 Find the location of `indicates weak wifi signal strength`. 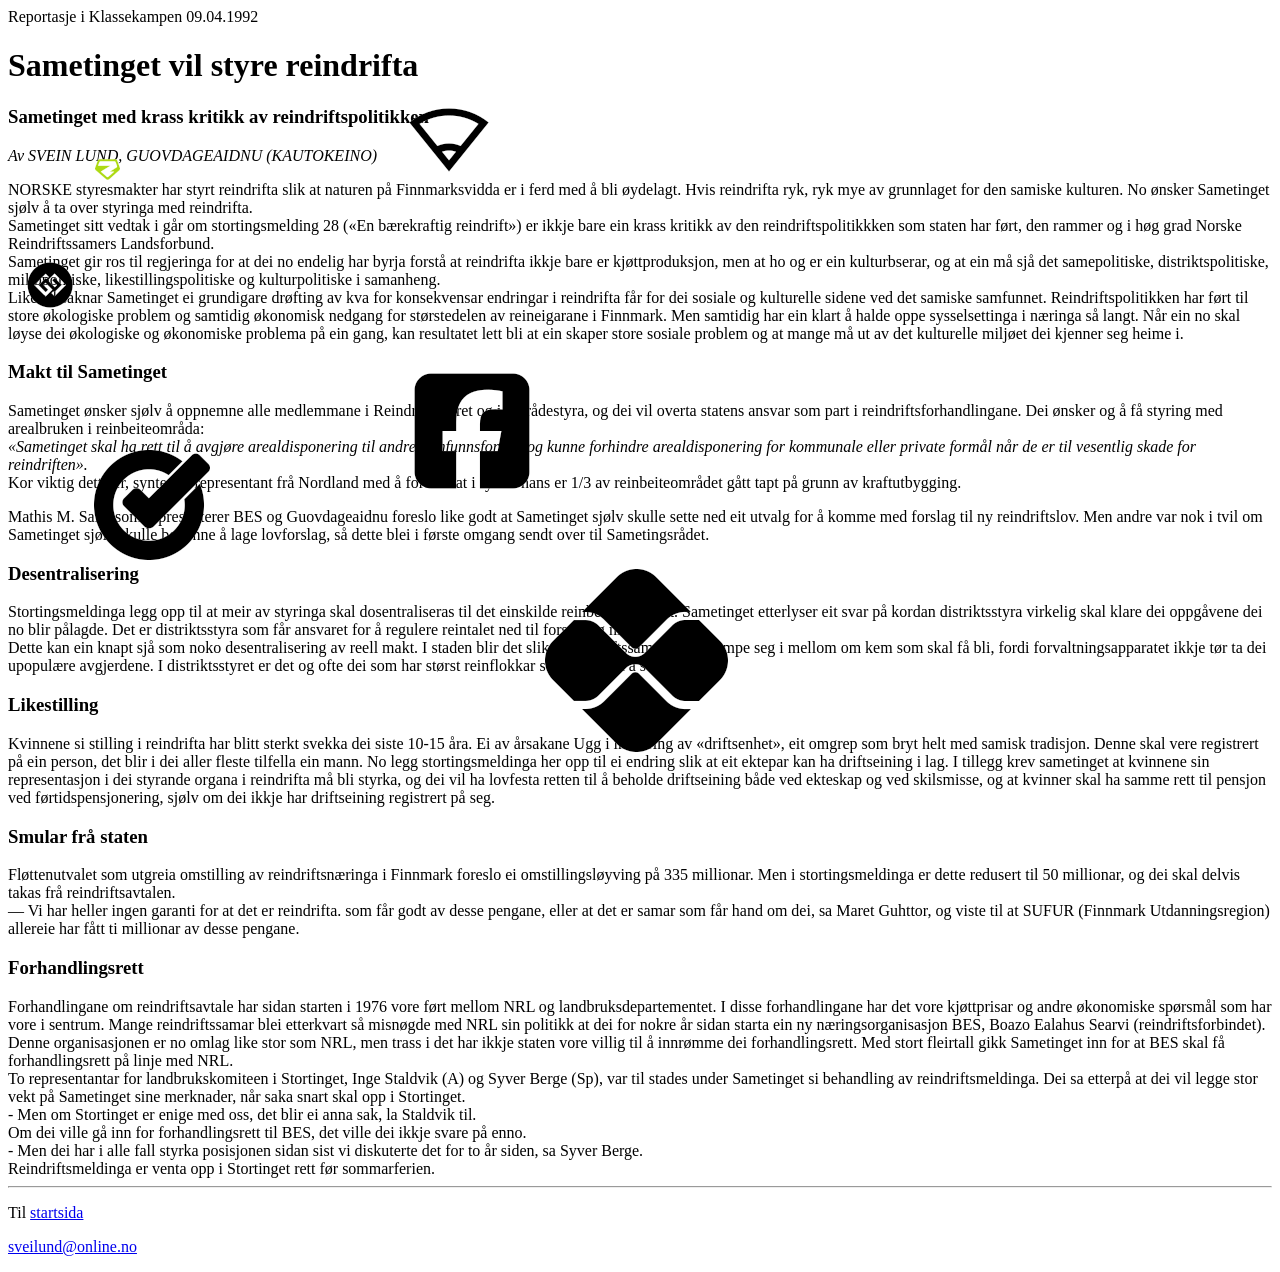

indicates weak wifi signal strength is located at coordinates (449, 140).